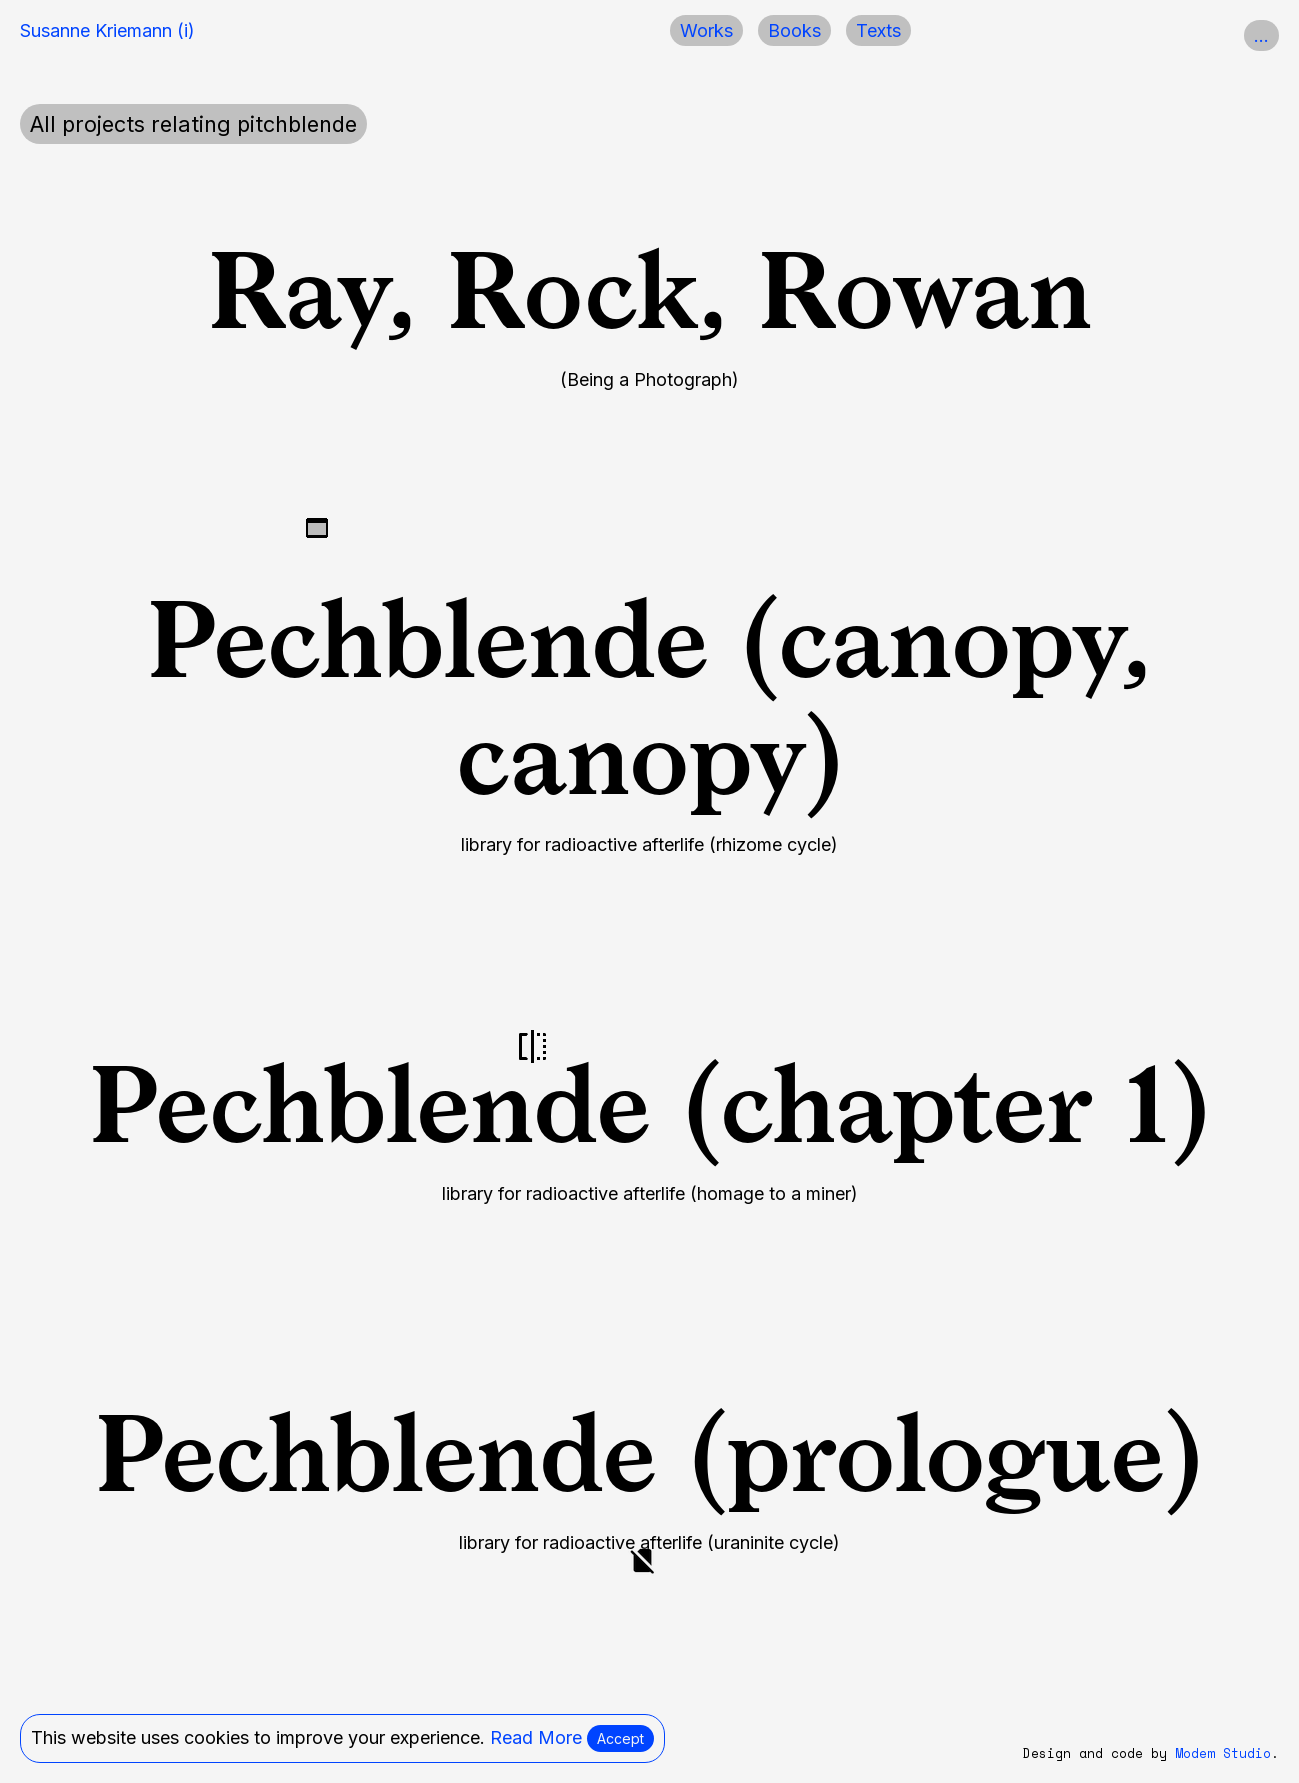 The height and width of the screenshot is (1783, 1299). I want to click on open a web browser or web view, so click(317, 528).